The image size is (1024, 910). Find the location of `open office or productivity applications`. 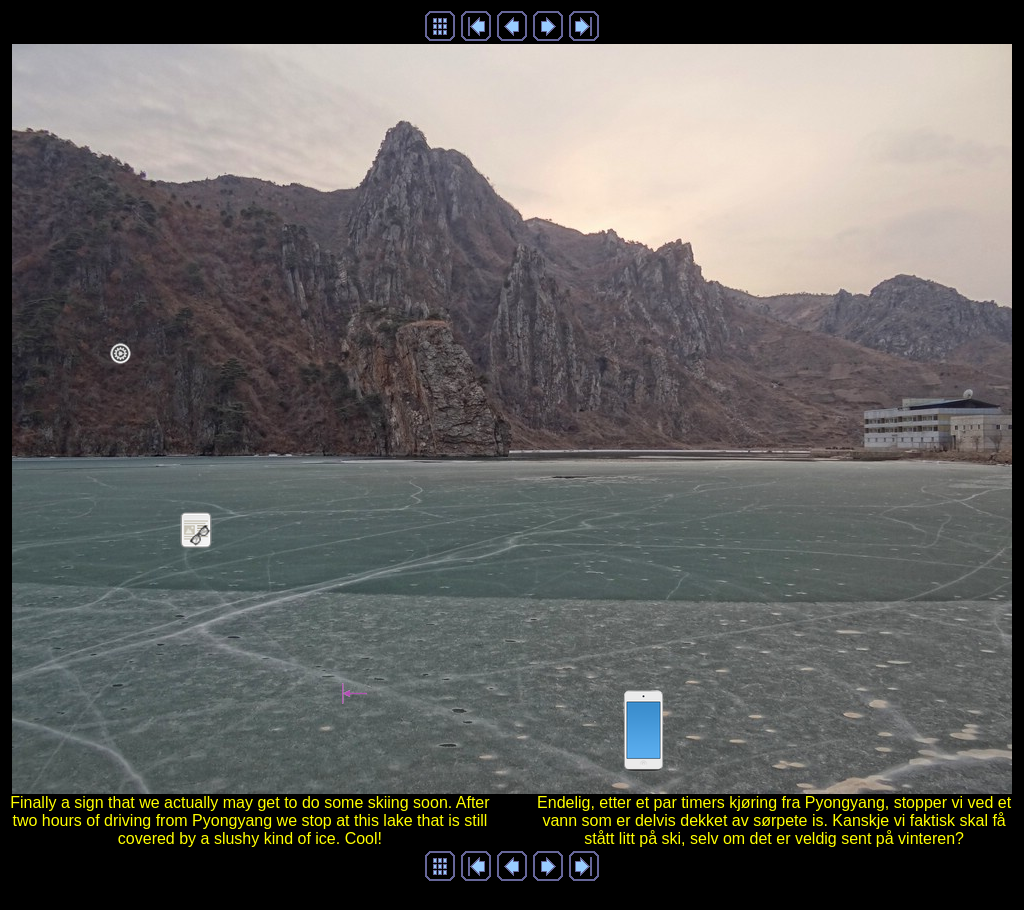

open office or productivity applications is located at coordinates (196, 530).